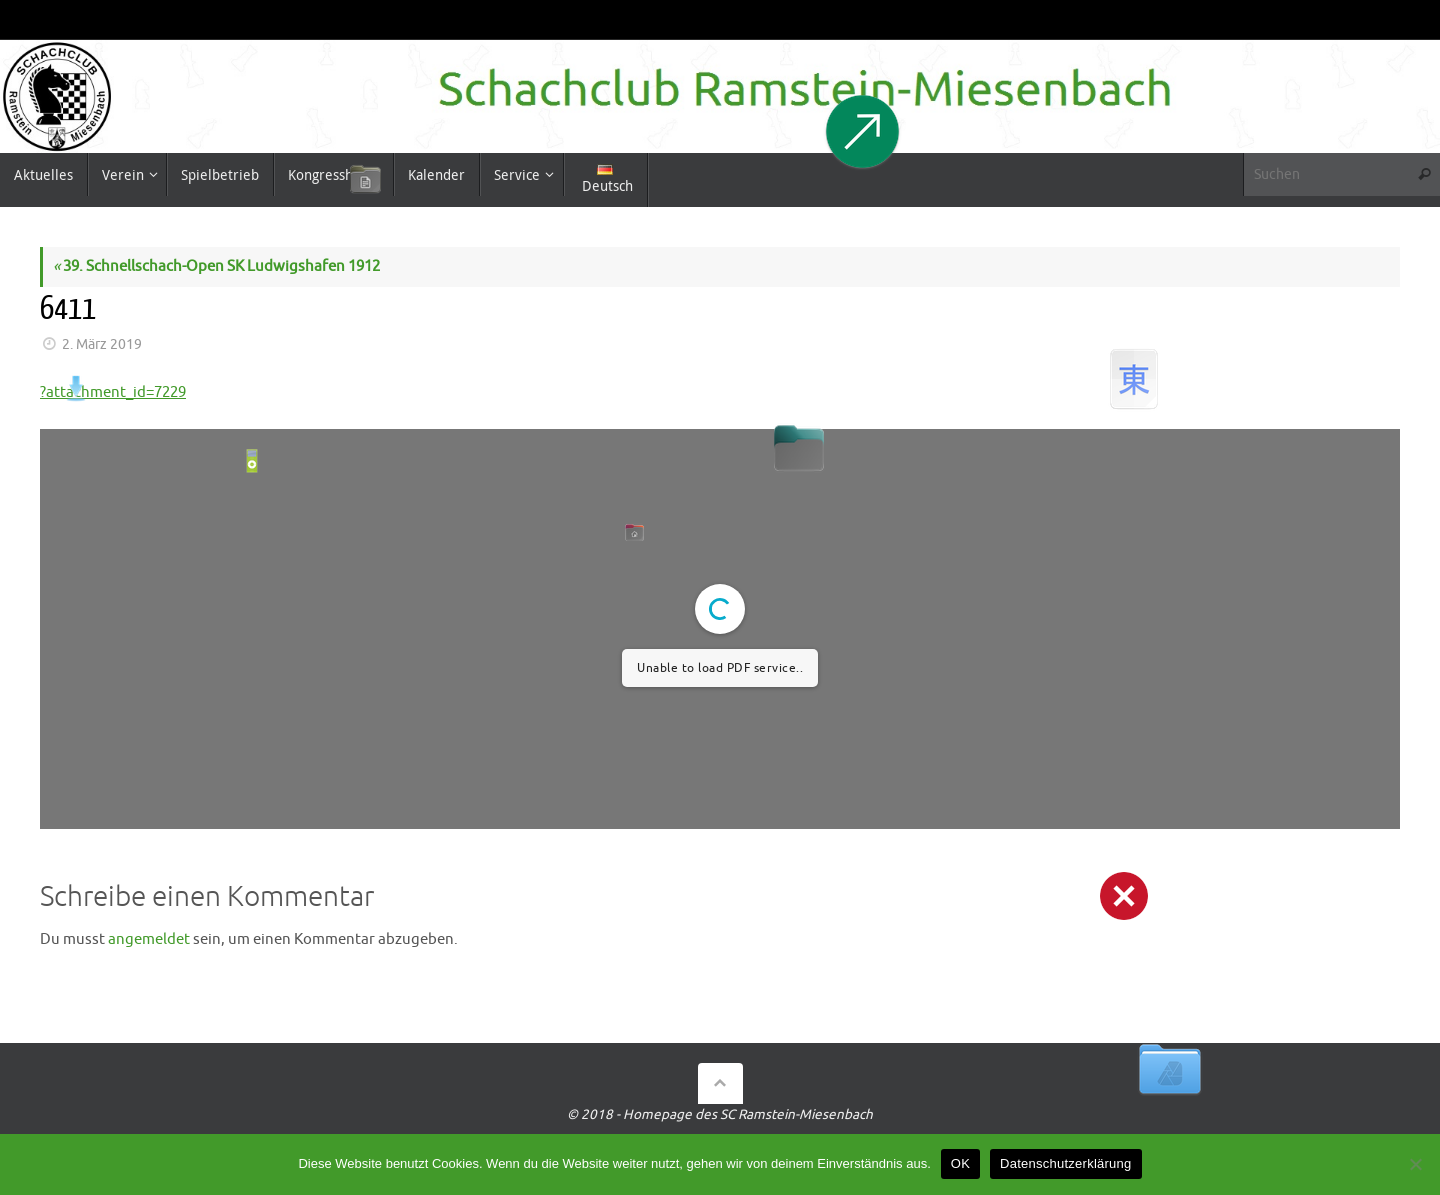 This screenshot has width=1440, height=1195. I want to click on close the current window, so click(1124, 896).